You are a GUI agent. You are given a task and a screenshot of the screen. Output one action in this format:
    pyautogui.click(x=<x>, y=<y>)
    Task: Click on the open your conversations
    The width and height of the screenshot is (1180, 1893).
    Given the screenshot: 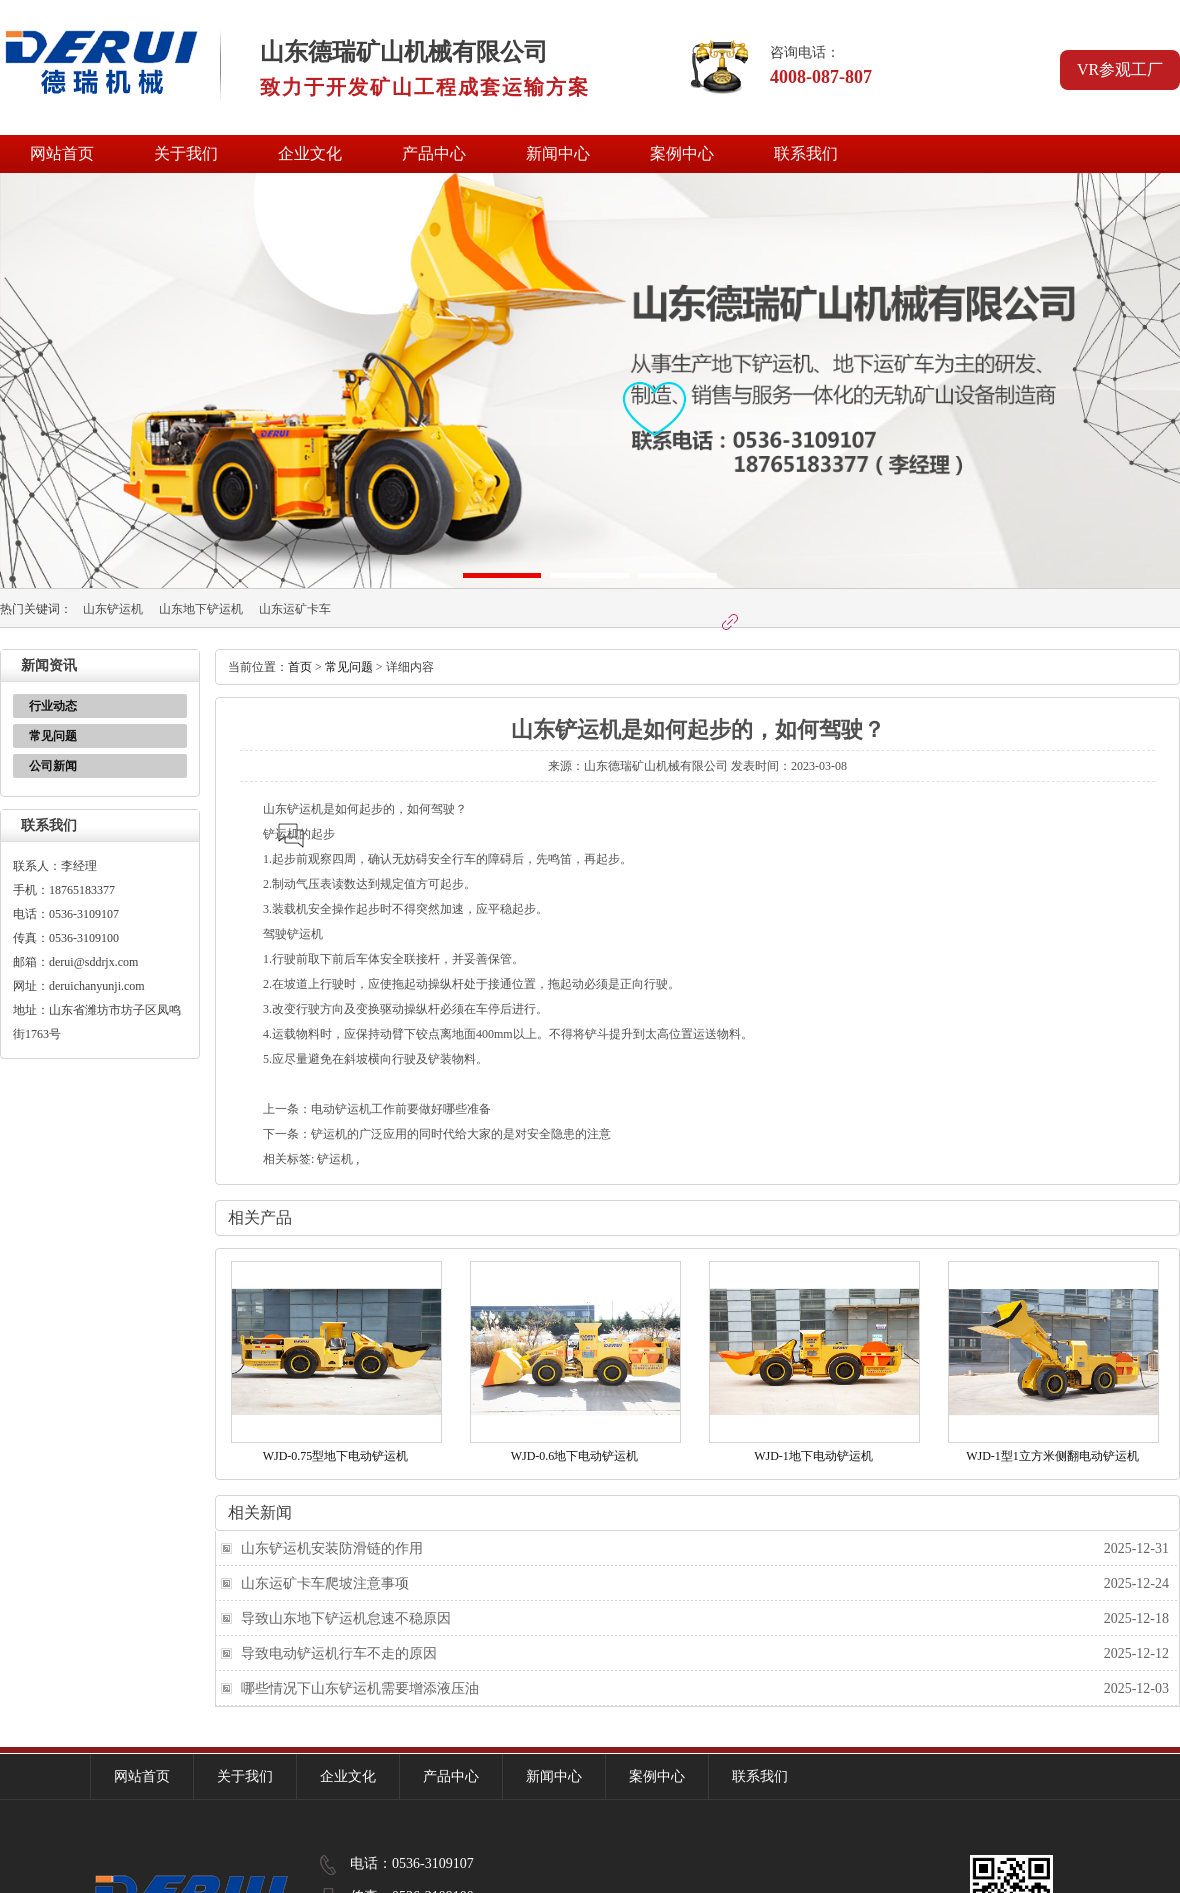 What is the action you would take?
    pyautogui.click(x=291, y=835)
    